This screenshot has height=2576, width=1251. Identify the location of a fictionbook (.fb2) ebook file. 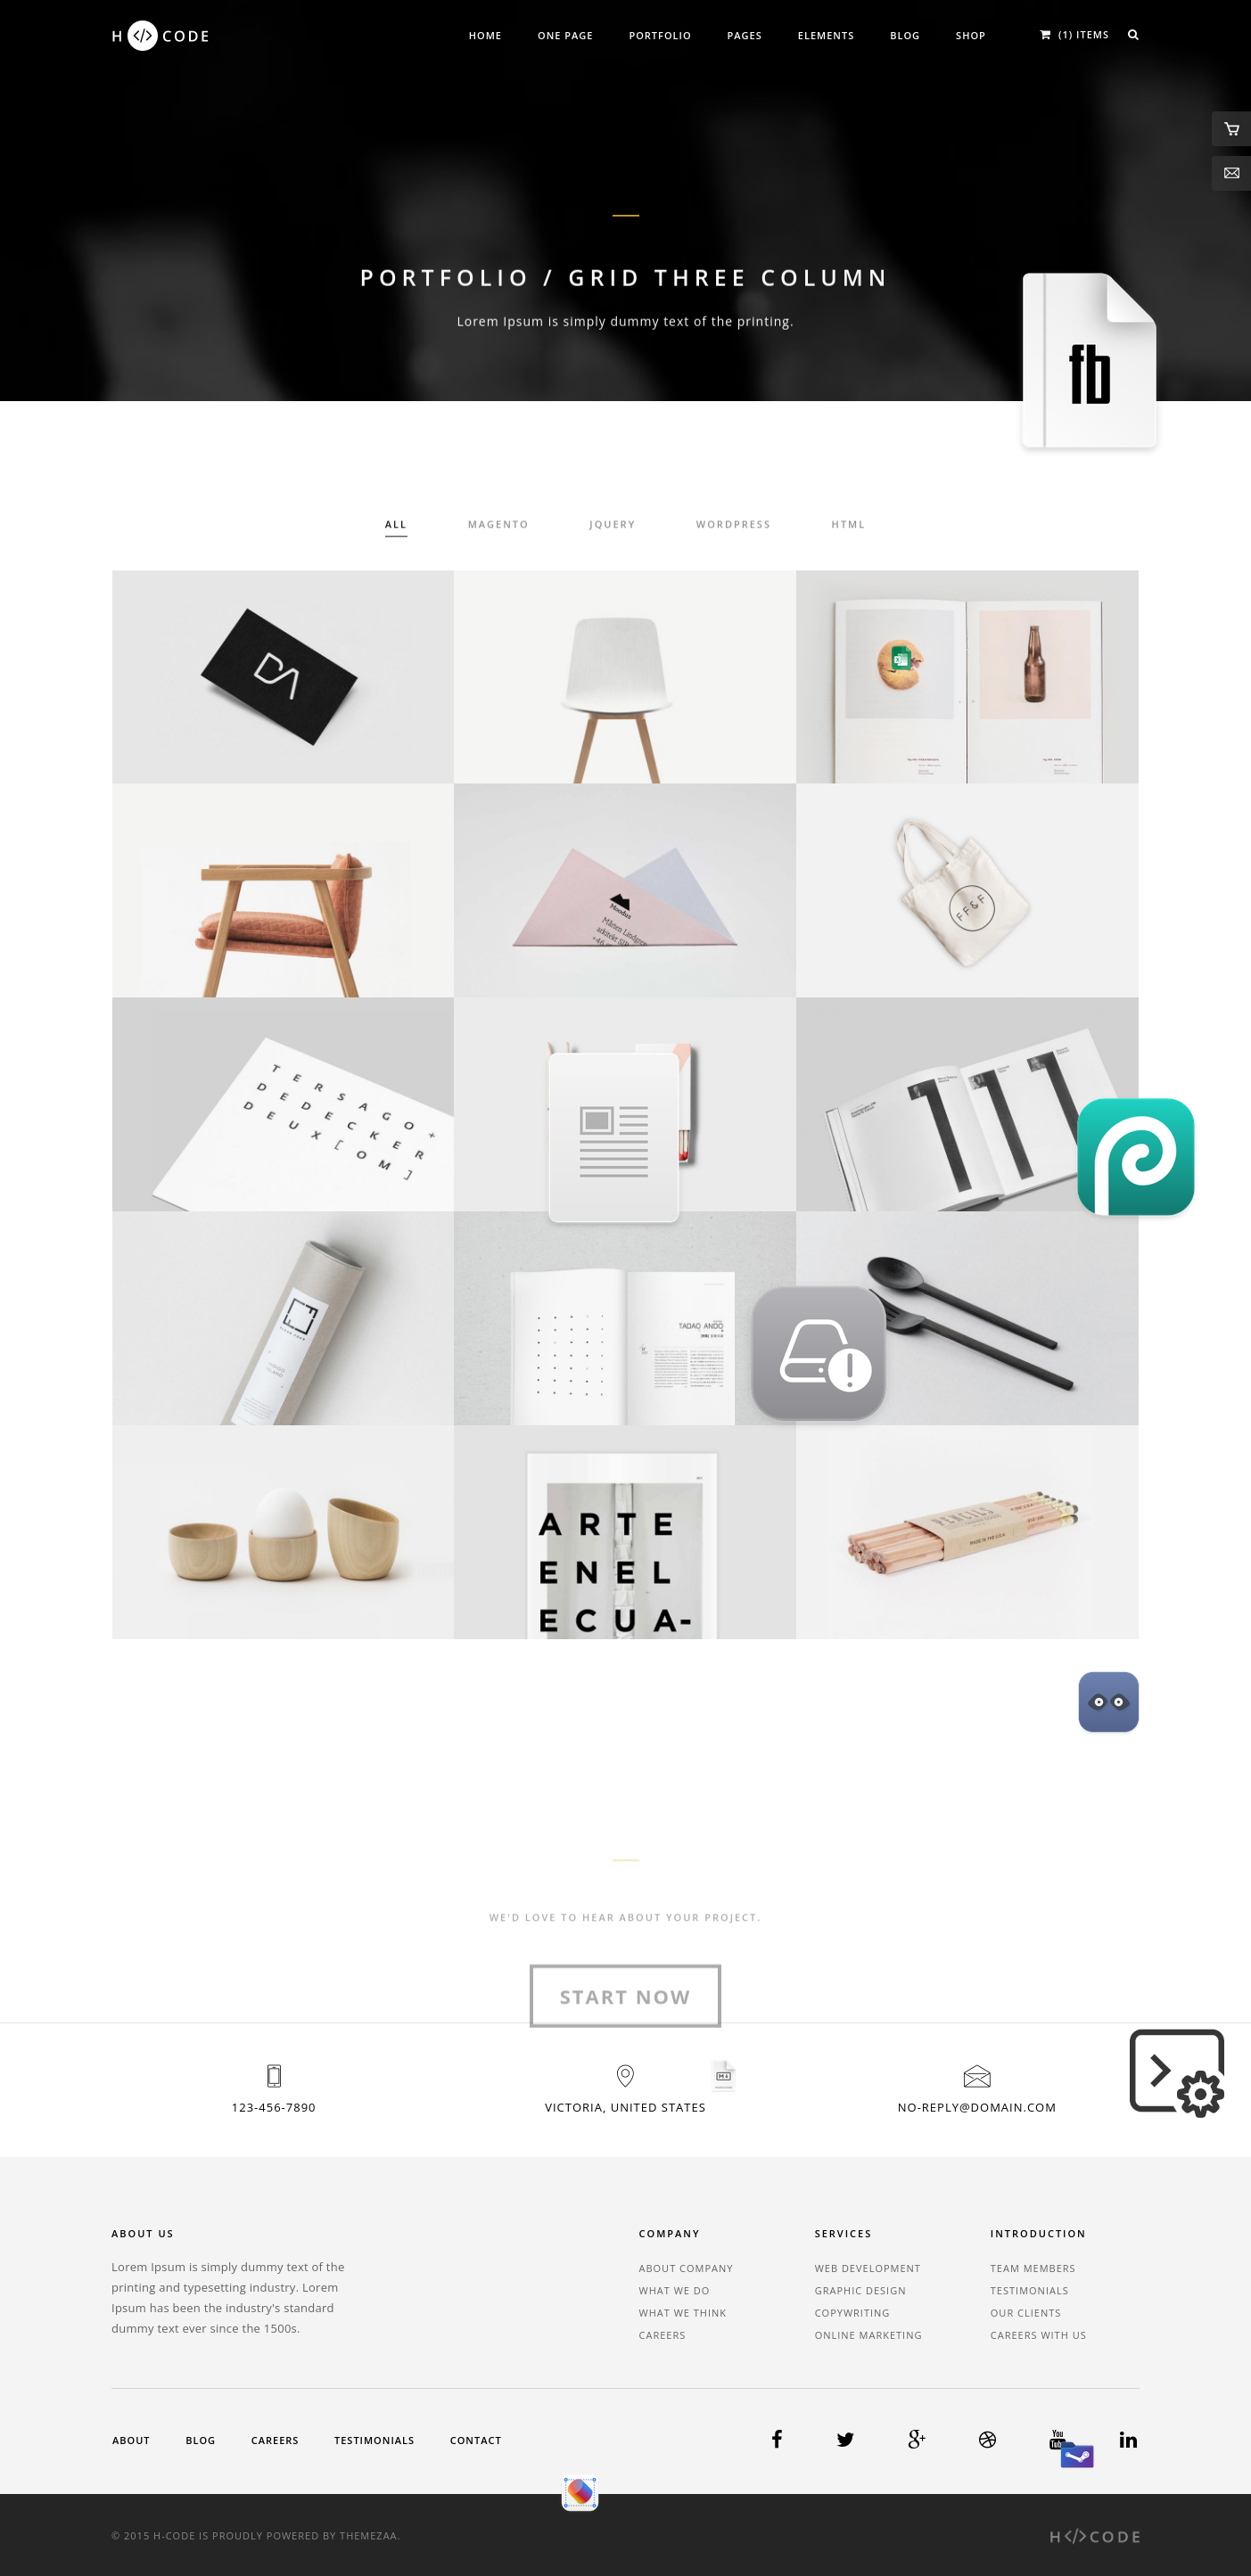
(1090, 364).